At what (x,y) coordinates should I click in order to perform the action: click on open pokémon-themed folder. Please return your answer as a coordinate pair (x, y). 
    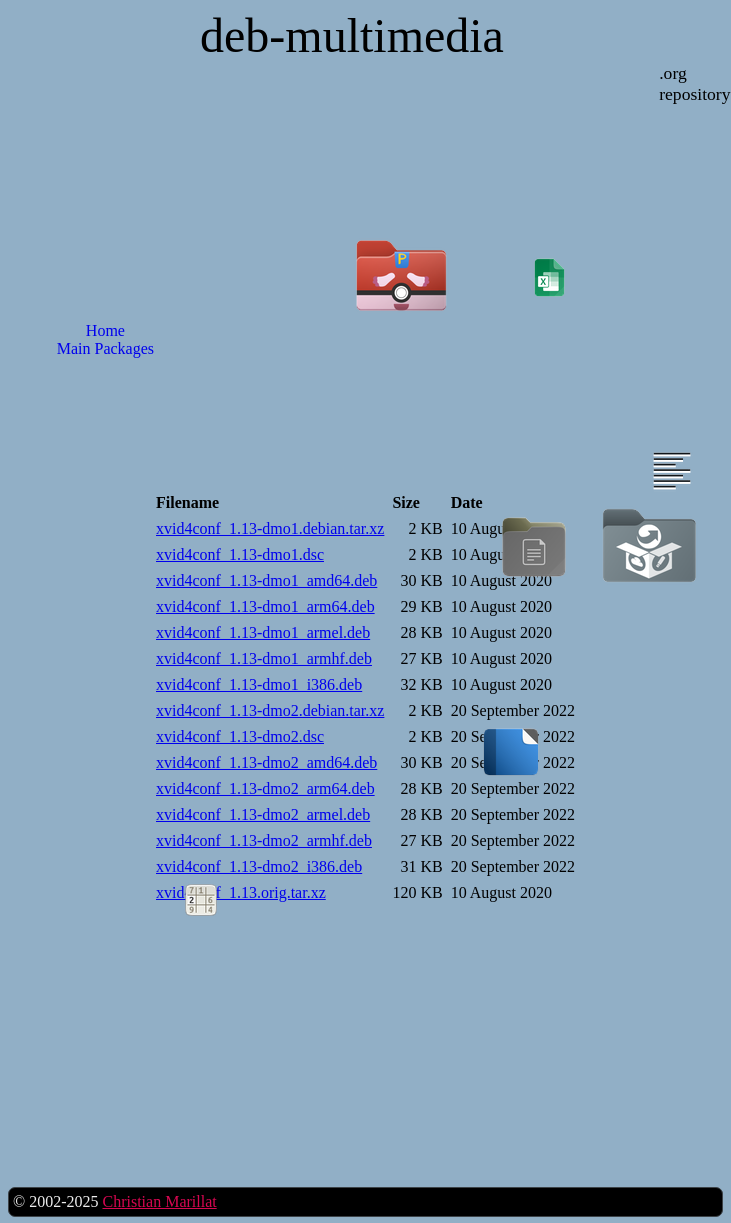
    Looking at the image, I should click on (401, 278).